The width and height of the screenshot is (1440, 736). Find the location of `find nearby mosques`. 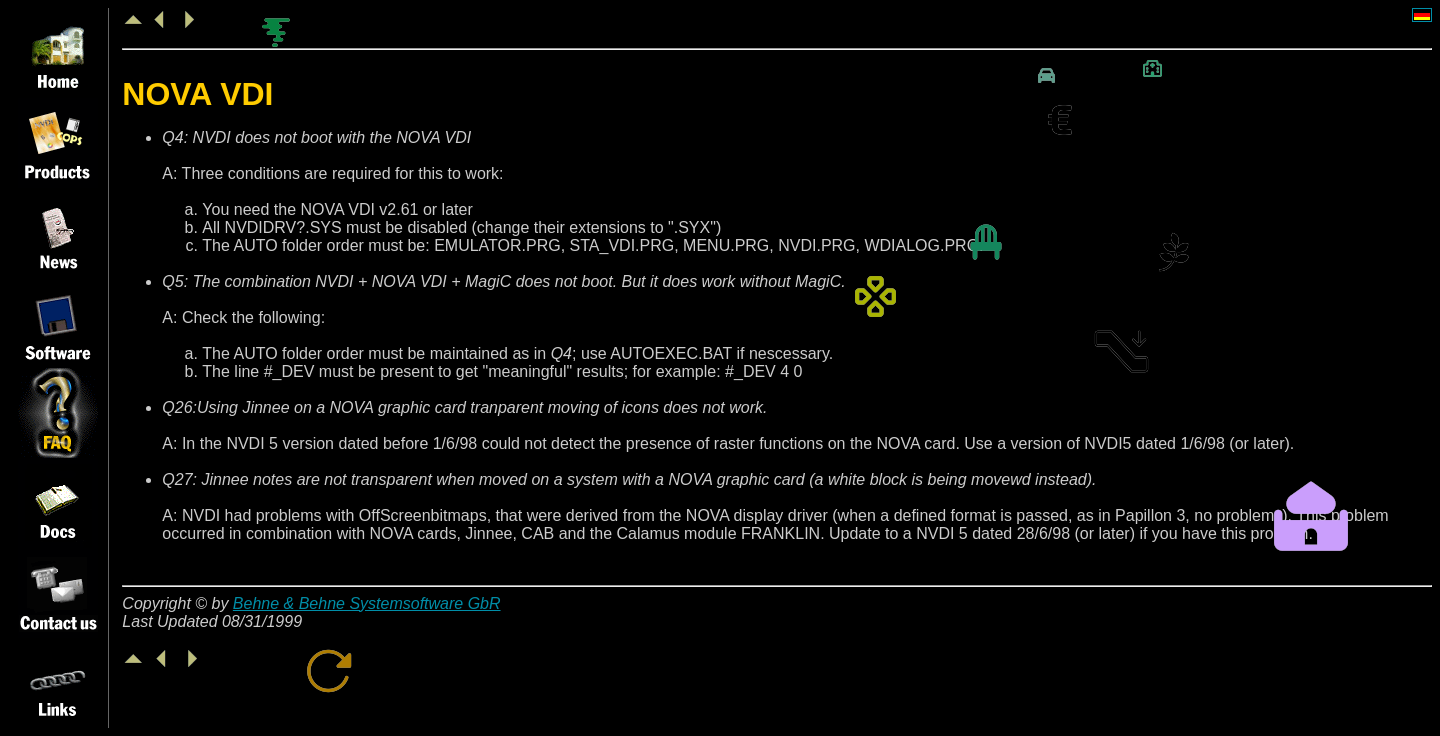

find nearby mosques is located at coordinates (1311, 518).